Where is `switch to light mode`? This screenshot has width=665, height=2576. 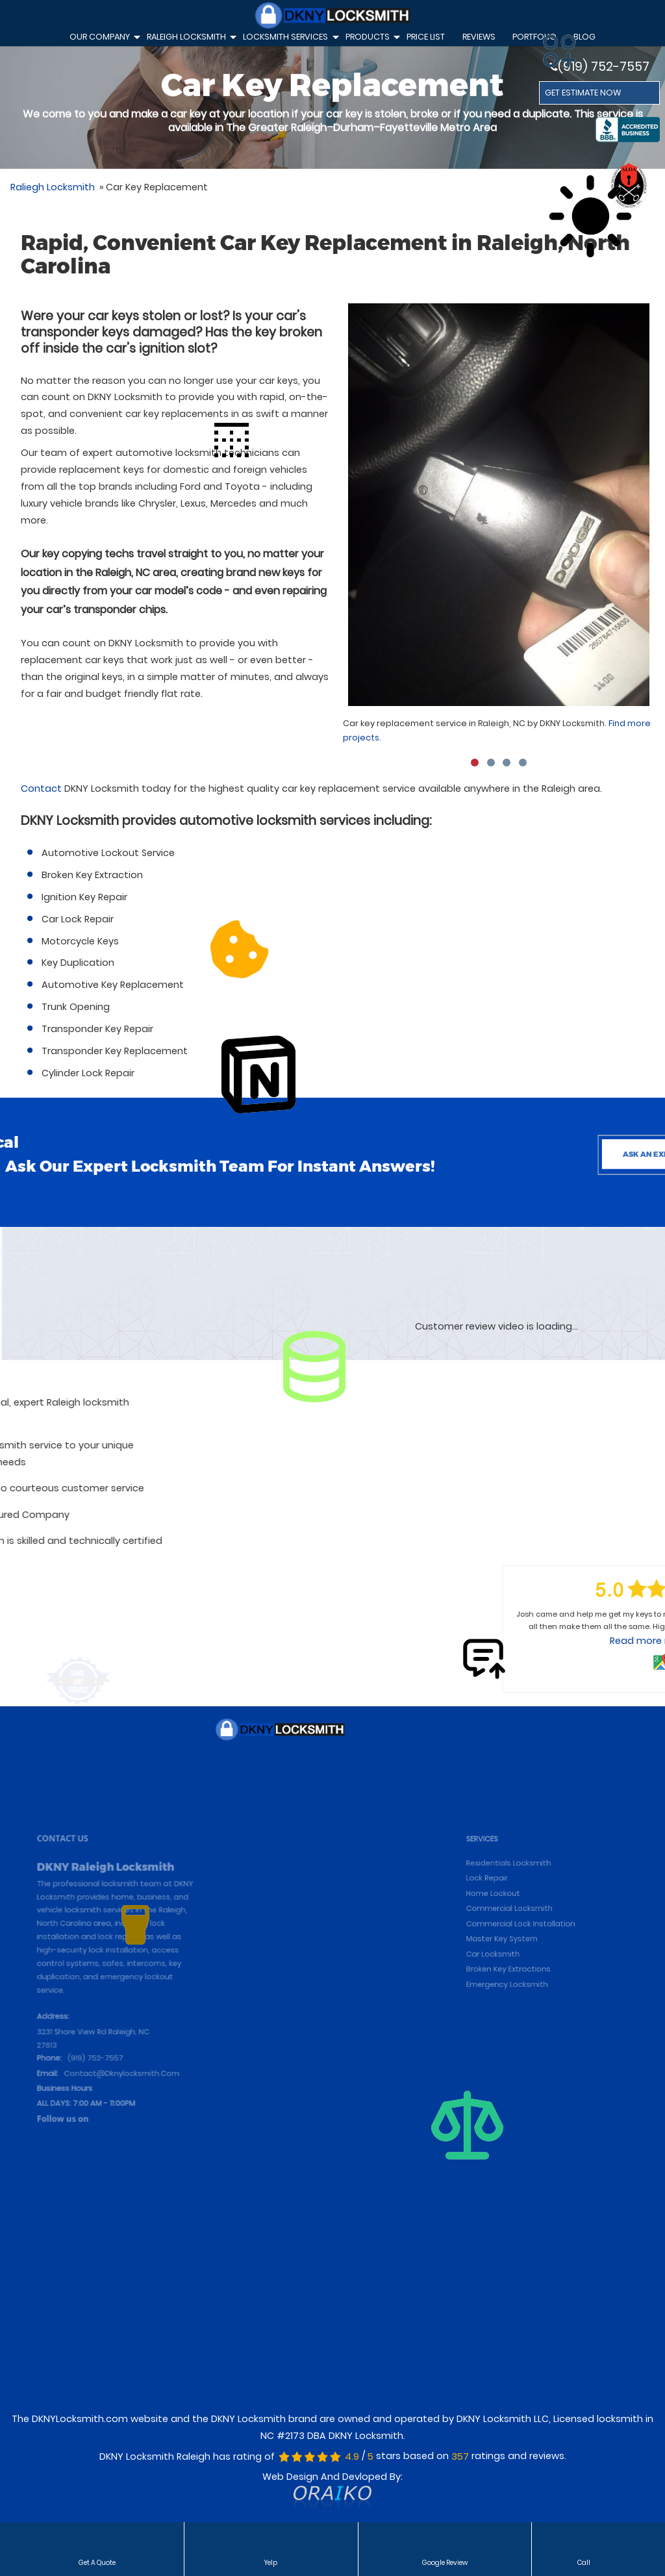 switch to light mode is located at coordinates (590, 216).